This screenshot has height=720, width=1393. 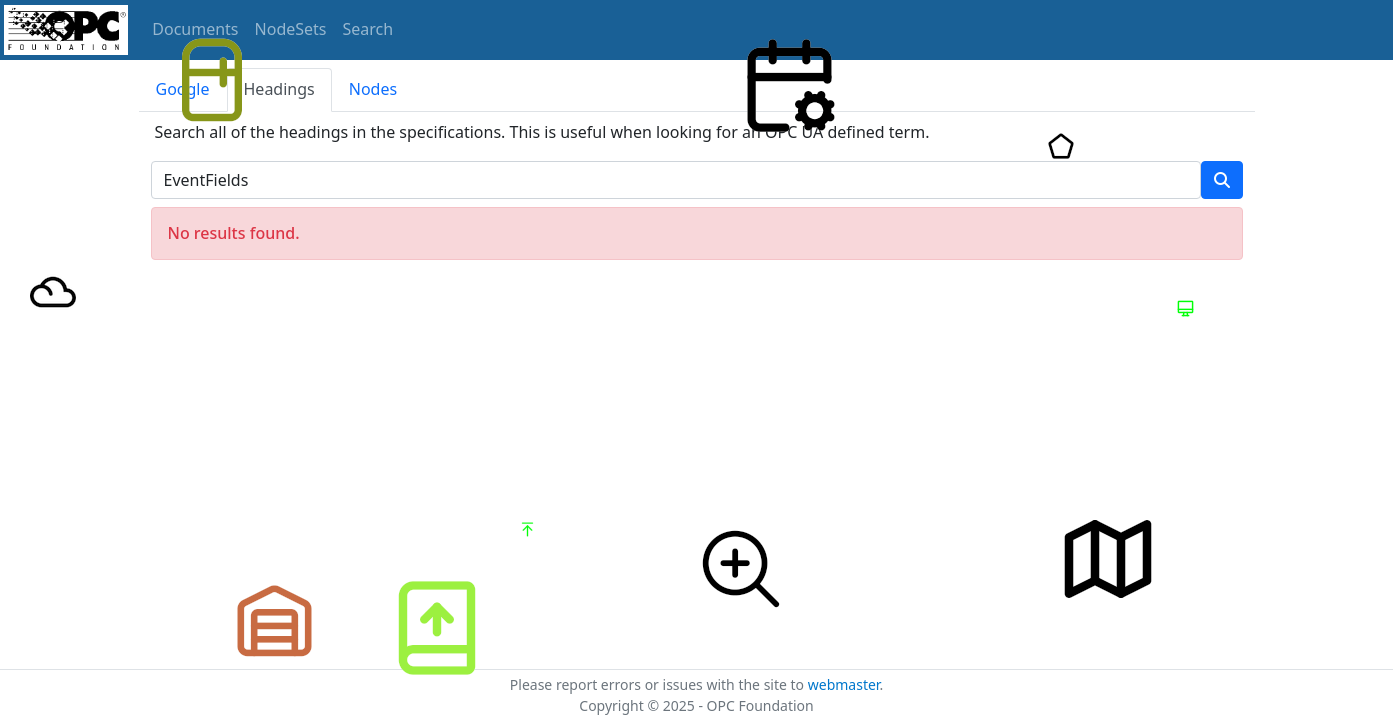 I want to click on pentagon shape indicator, so click(x=1061, y=147).